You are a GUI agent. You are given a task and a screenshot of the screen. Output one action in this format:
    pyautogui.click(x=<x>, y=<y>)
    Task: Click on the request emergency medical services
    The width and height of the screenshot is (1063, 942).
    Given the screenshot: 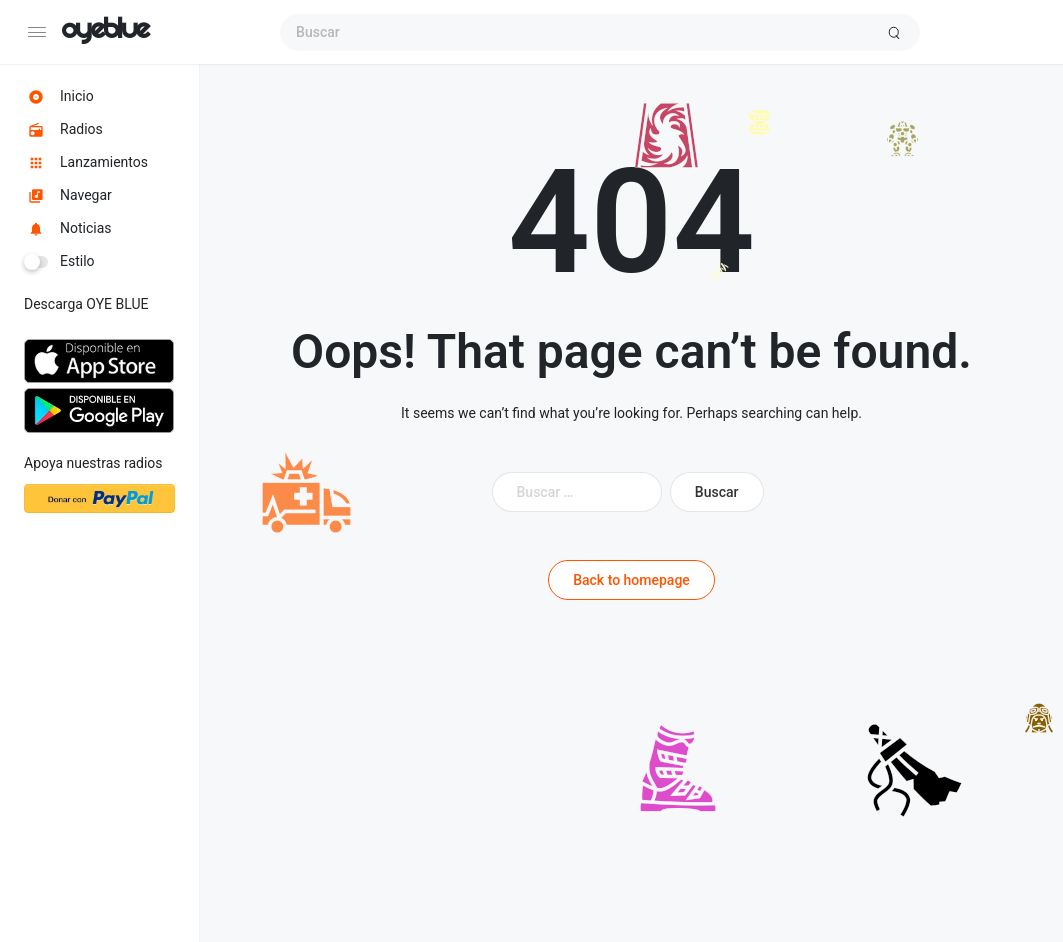 What is the action you would take?
    pyautogui.click(x=306, y=492)
    